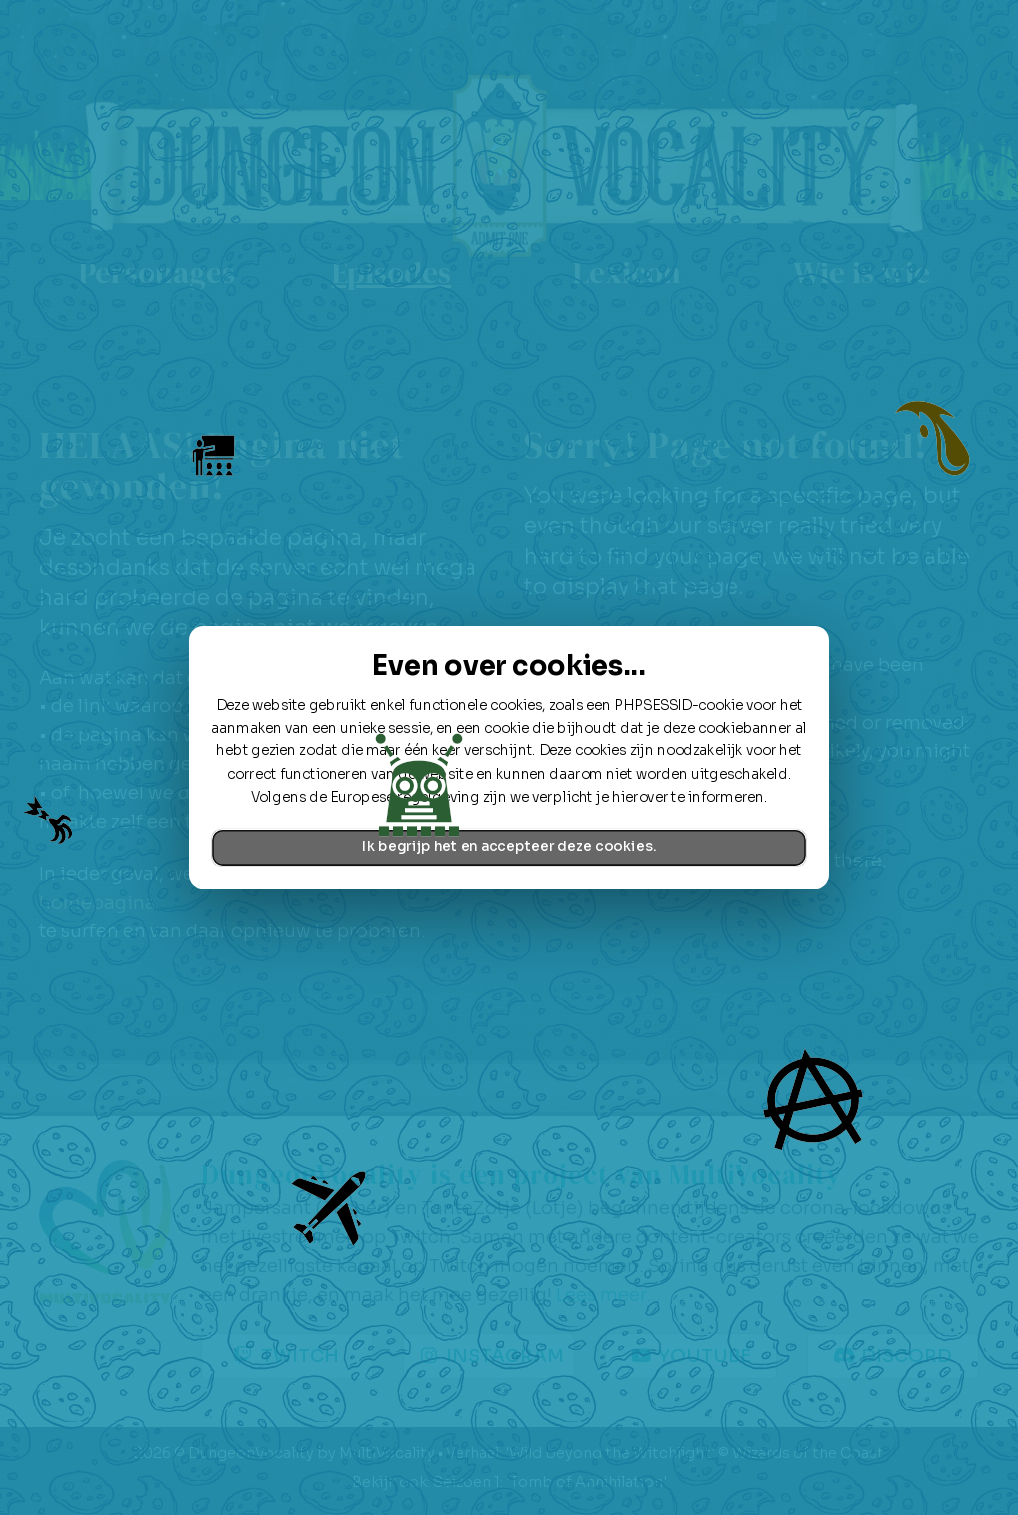 This screenshot has height=1515, width=1018. I want to click on indicates anarchist or anti-establishment faction in game, so click(813, 1100).